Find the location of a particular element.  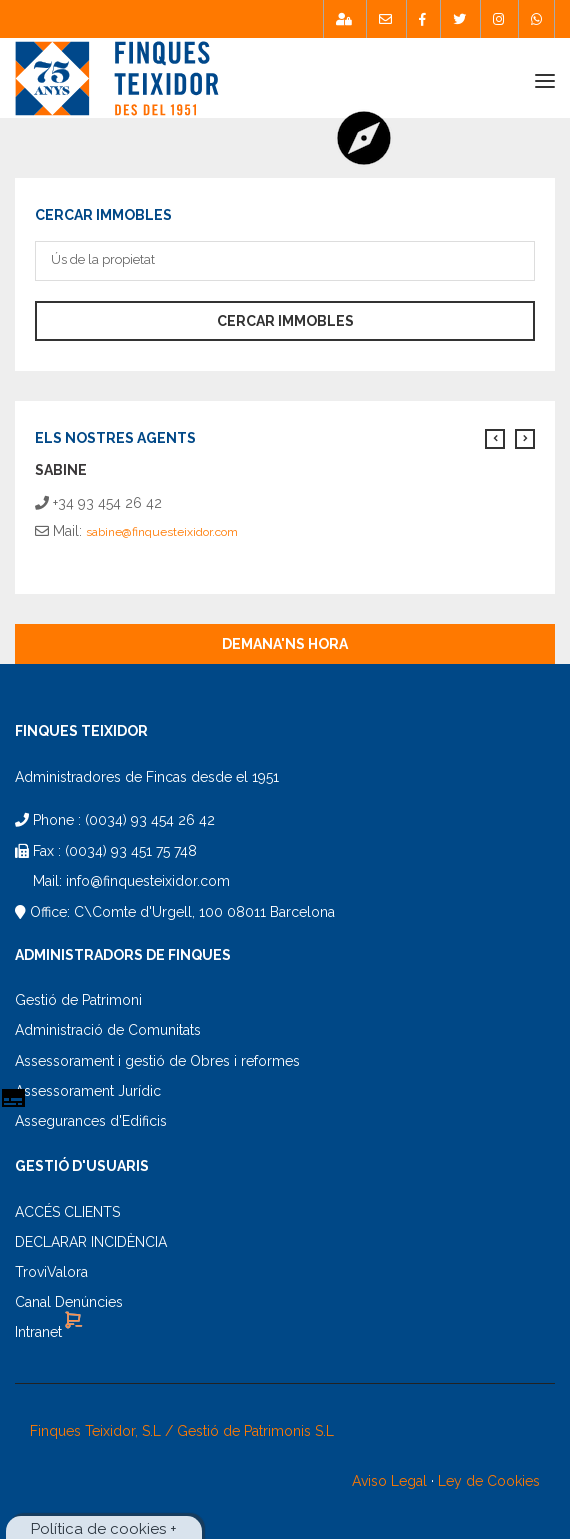

explore nearby places or content is located at coordinates (364, 138).